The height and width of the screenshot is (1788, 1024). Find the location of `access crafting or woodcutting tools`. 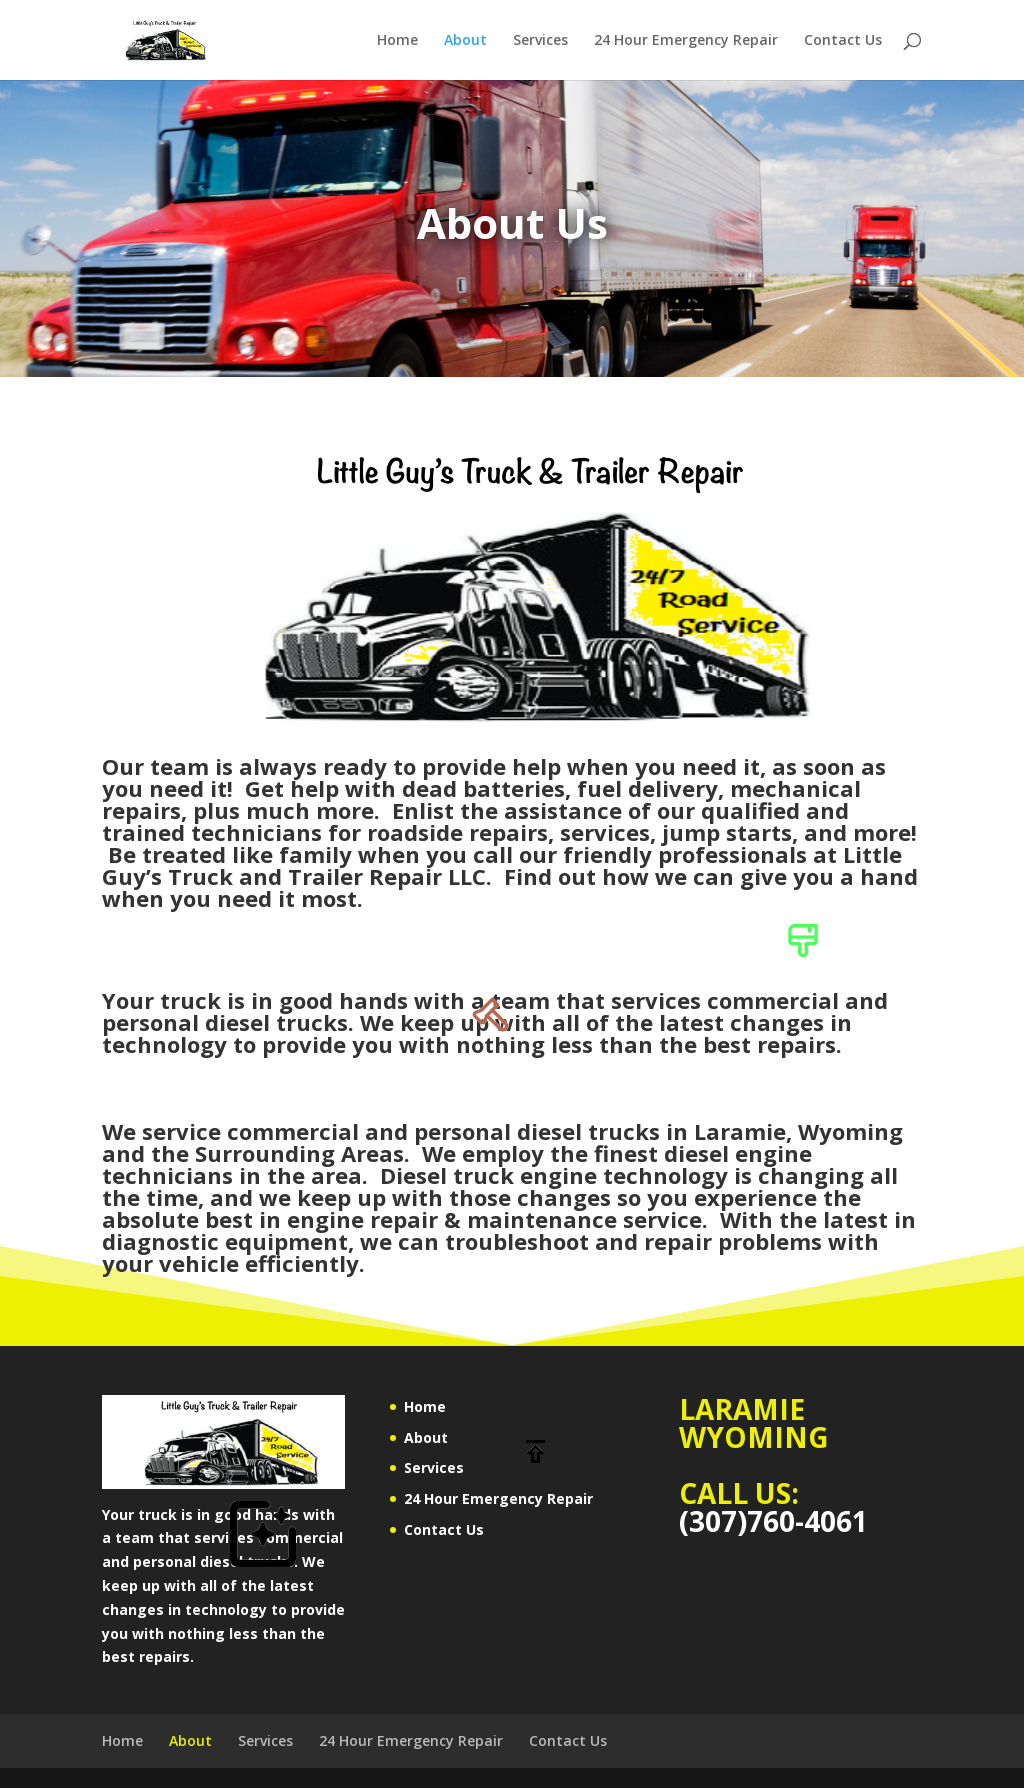

access crafting or woodcutting tools is located at coordinates (490, 1015).